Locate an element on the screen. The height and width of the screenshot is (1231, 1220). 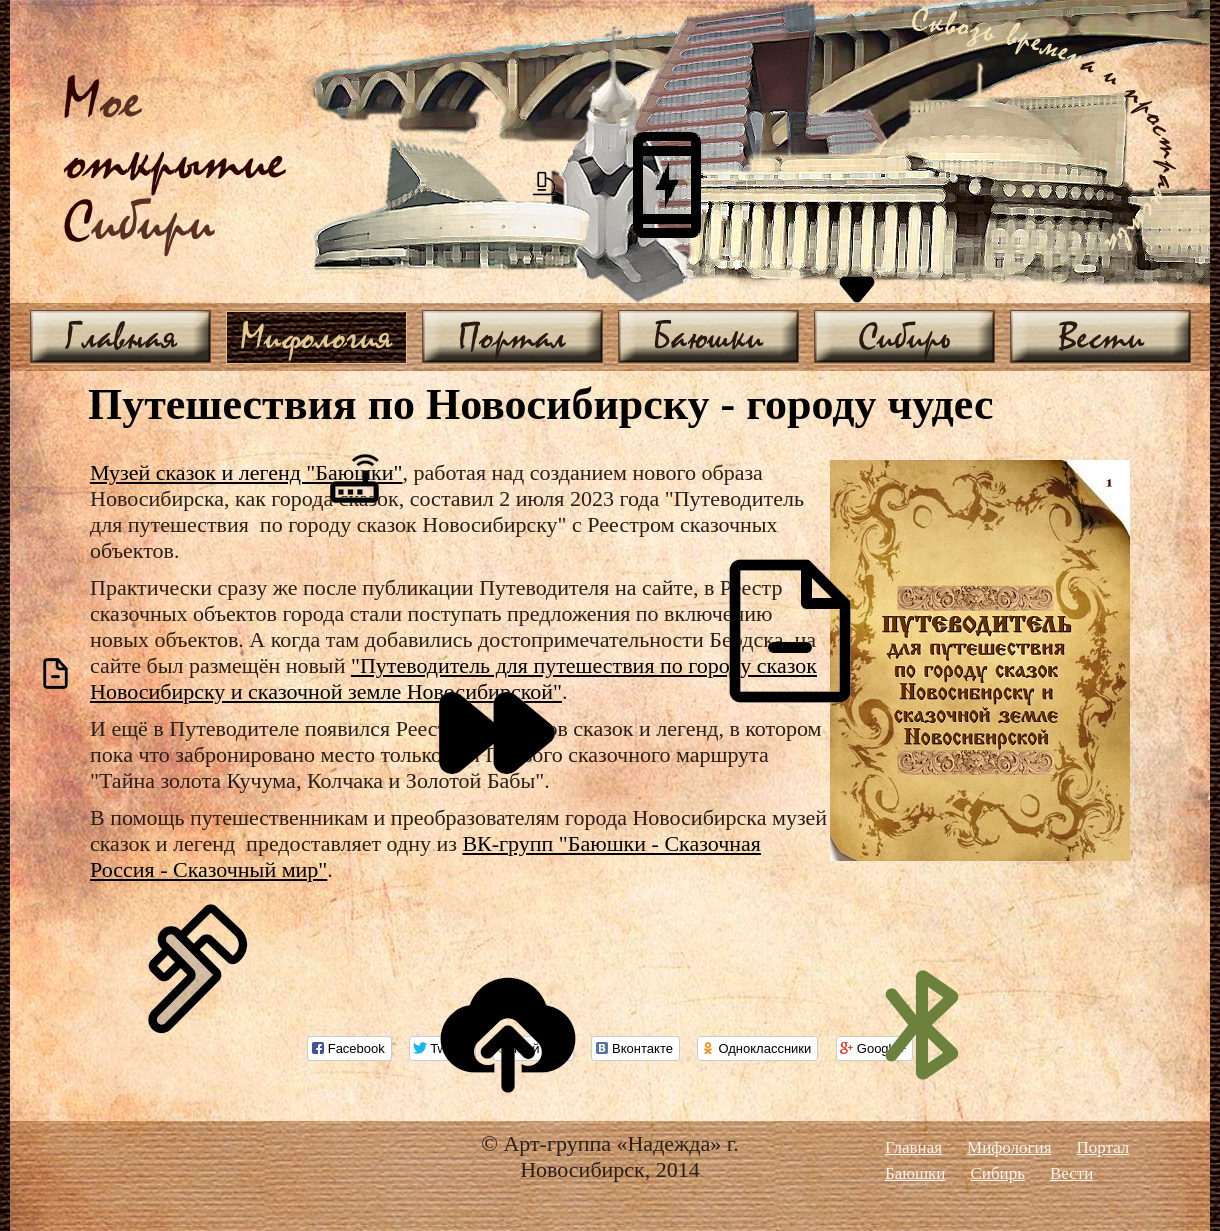
remove a file from your selection is located at coordinates (790, 631).